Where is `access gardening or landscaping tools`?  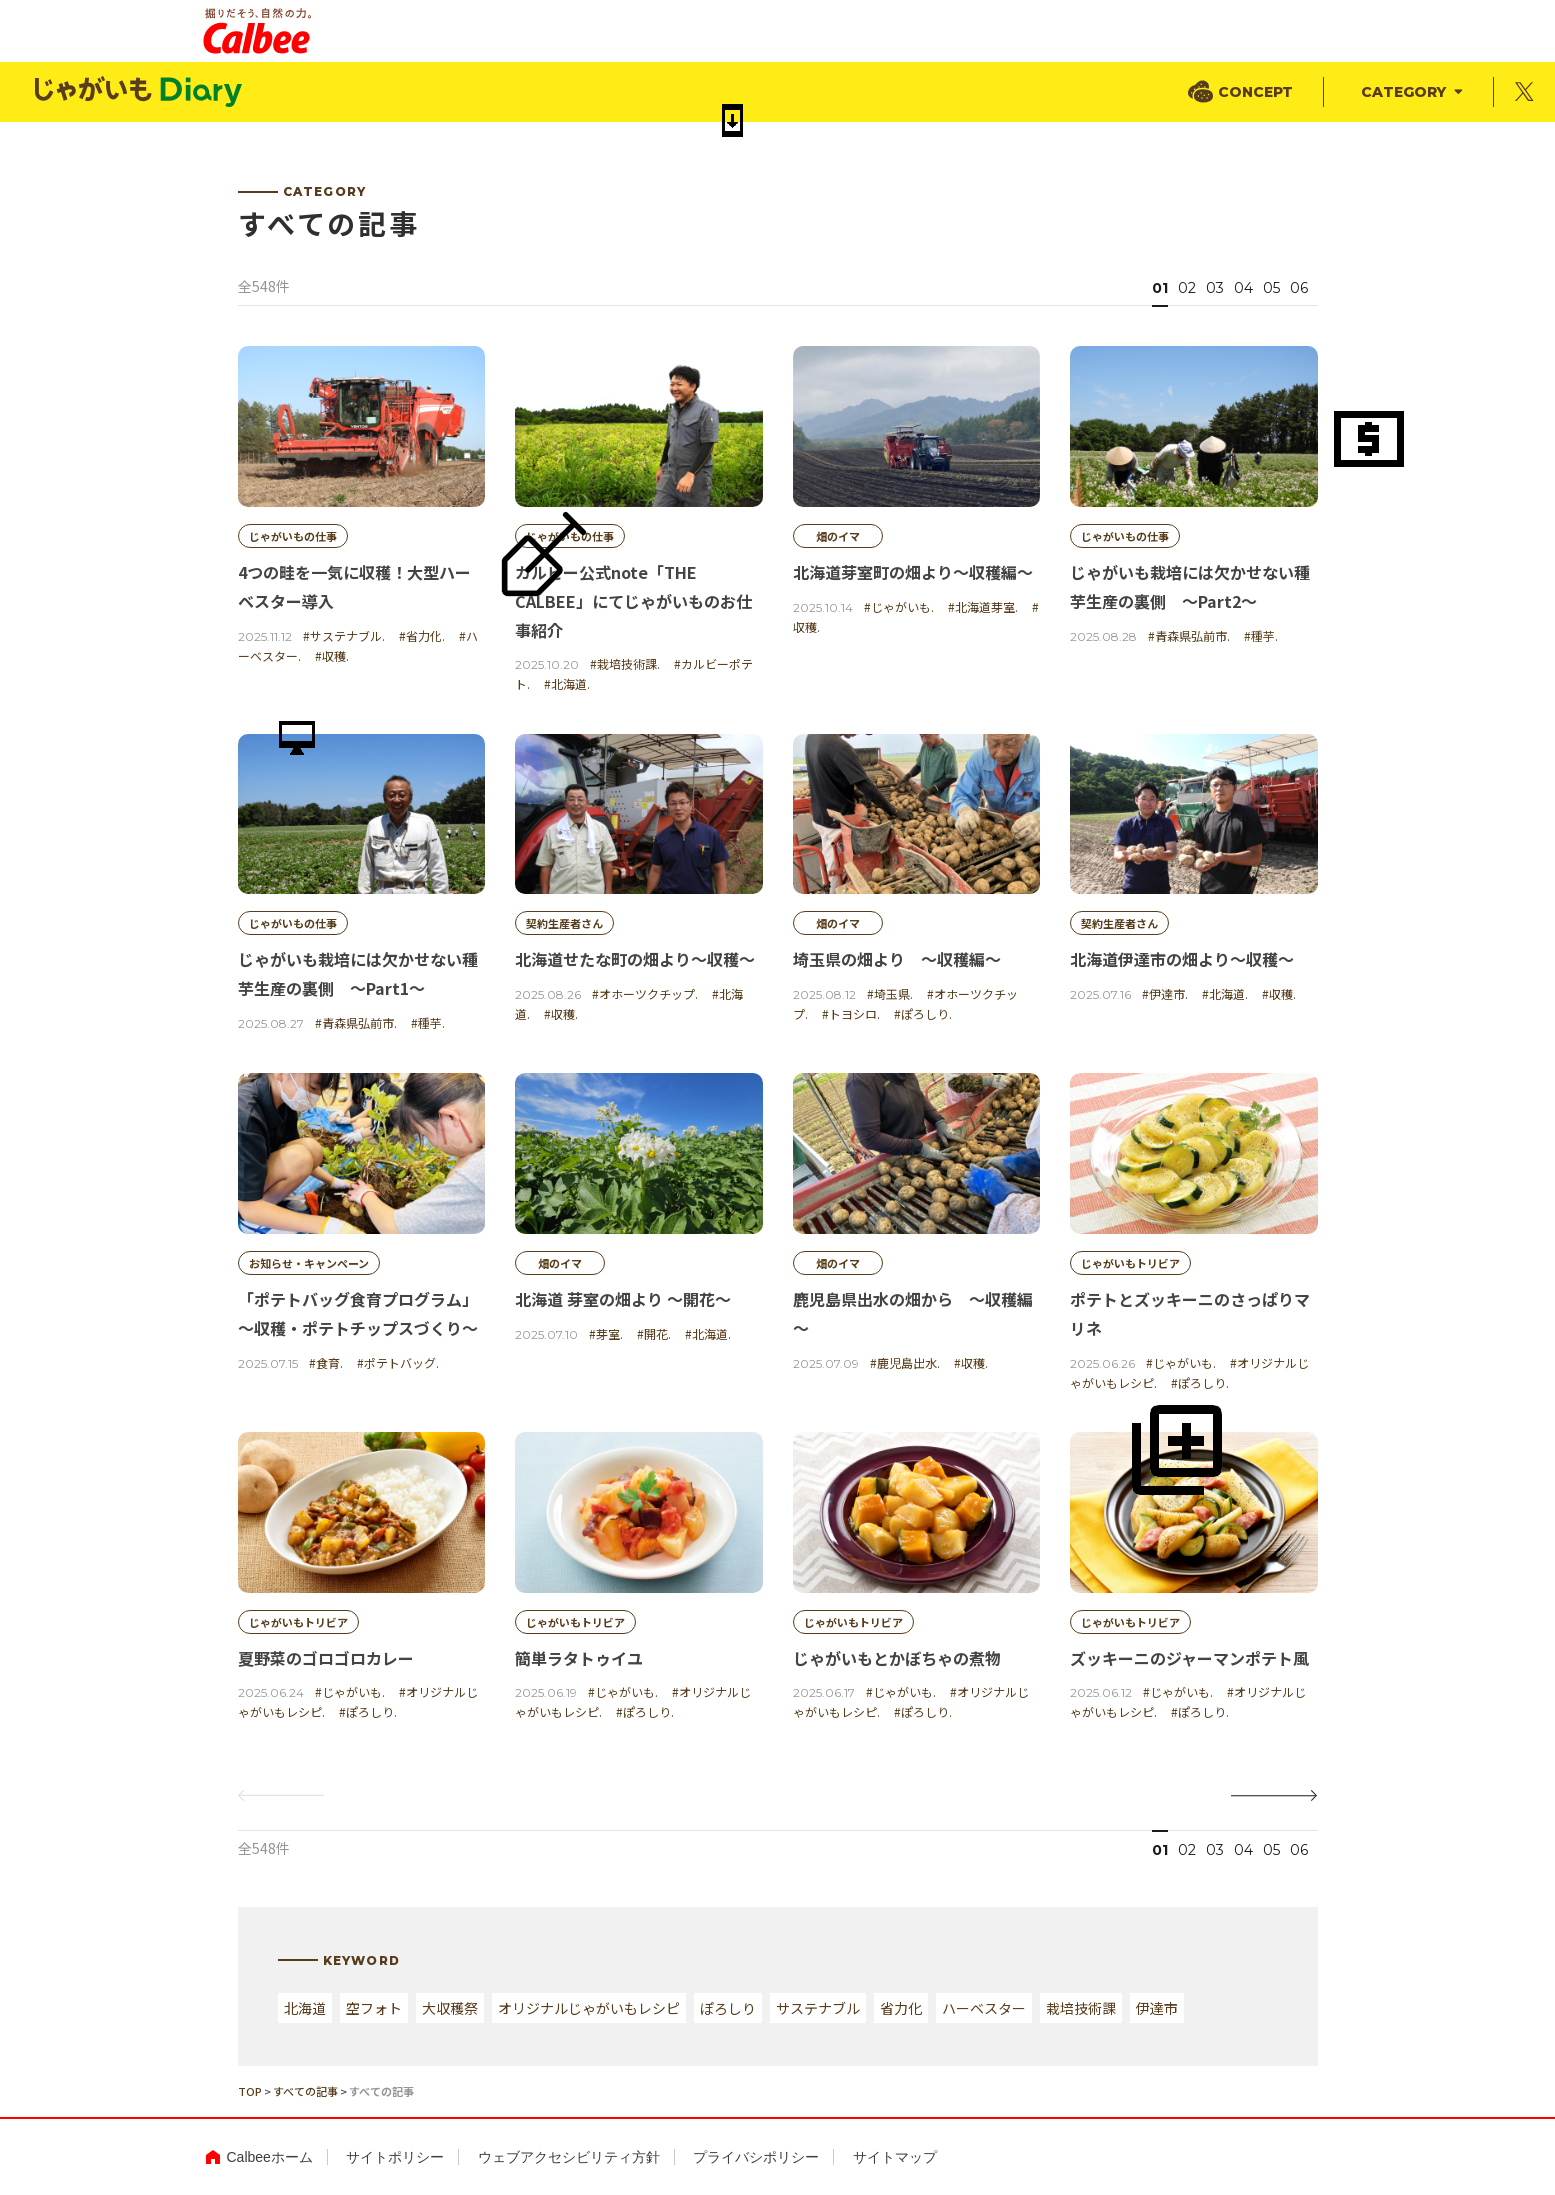
access gardening or landscaping tools is located at coordinates (542, 555).